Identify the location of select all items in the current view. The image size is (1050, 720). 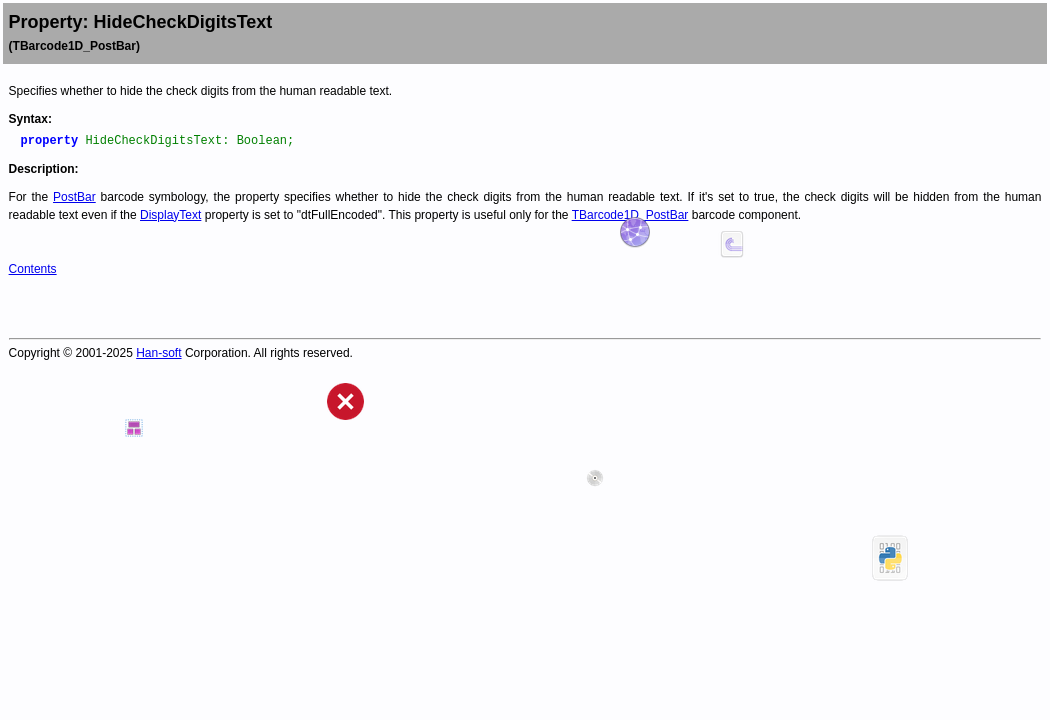
(134, 428).